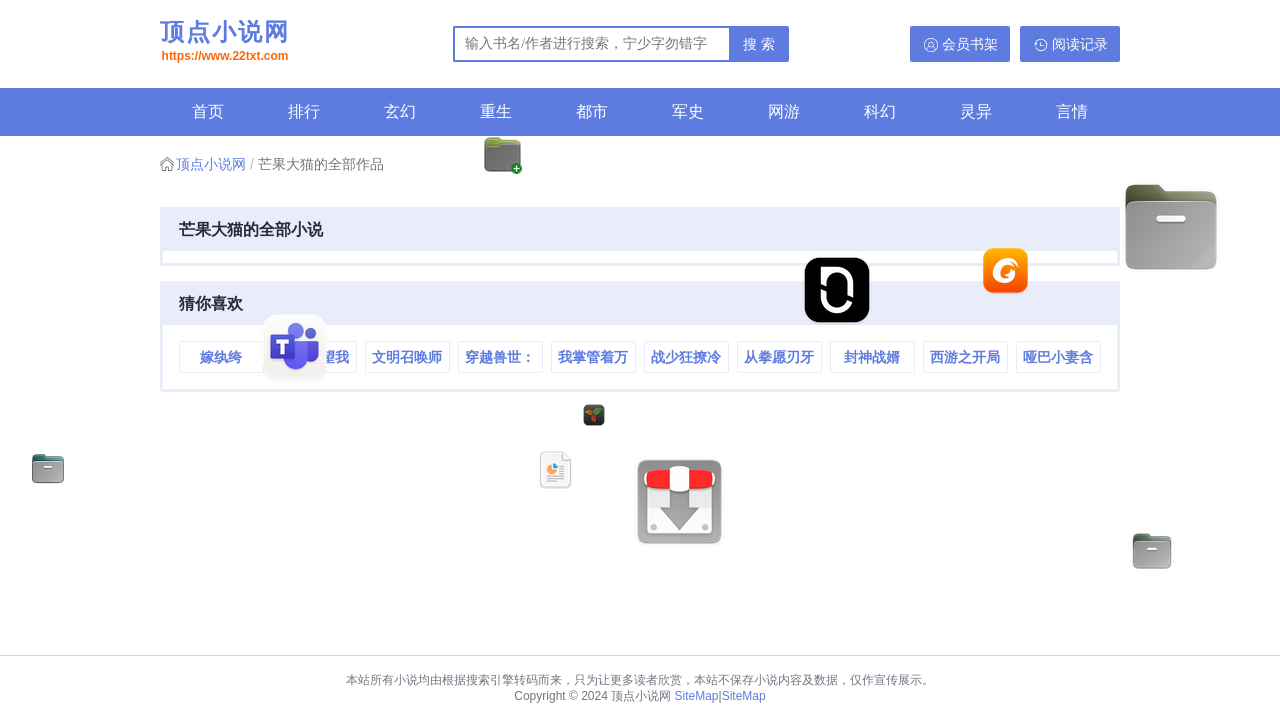 The image size is (1280, 720). Describe the element at coordinates (555, 469) in the screenshot. I see `open a presentation file` at that location.